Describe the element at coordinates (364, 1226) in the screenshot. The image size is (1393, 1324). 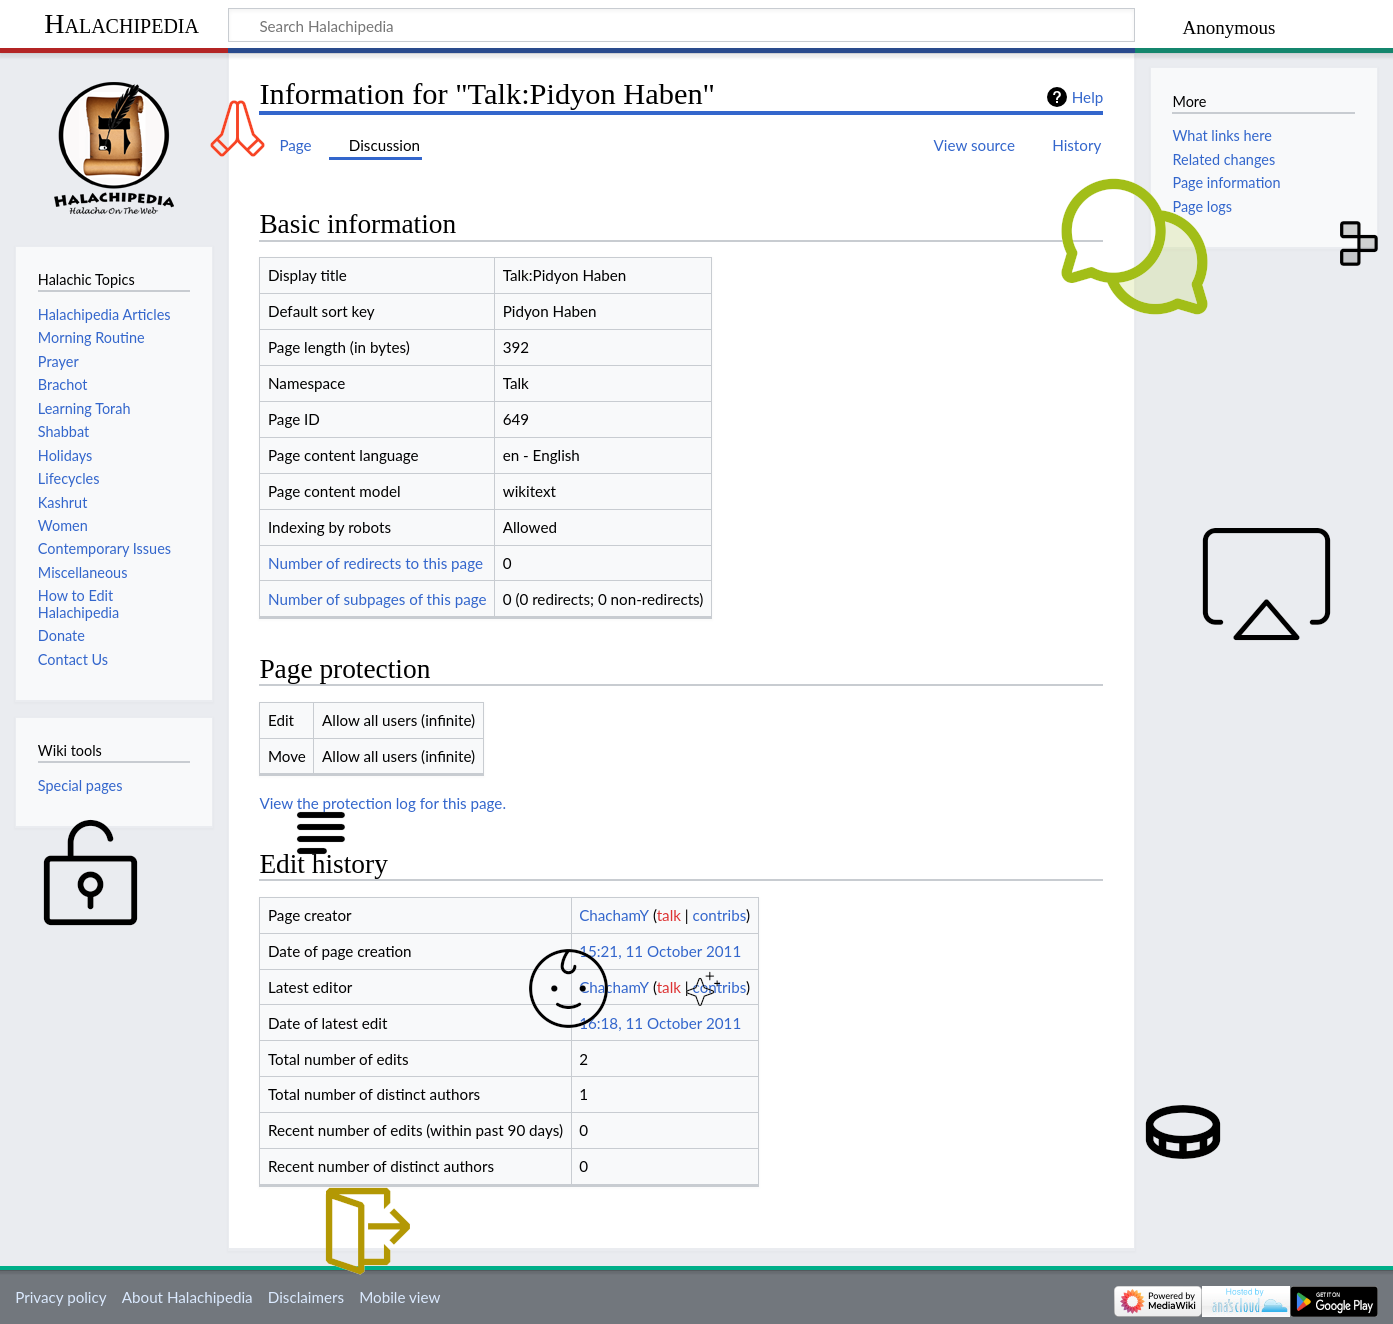
I see `sign out of your account` at that location.